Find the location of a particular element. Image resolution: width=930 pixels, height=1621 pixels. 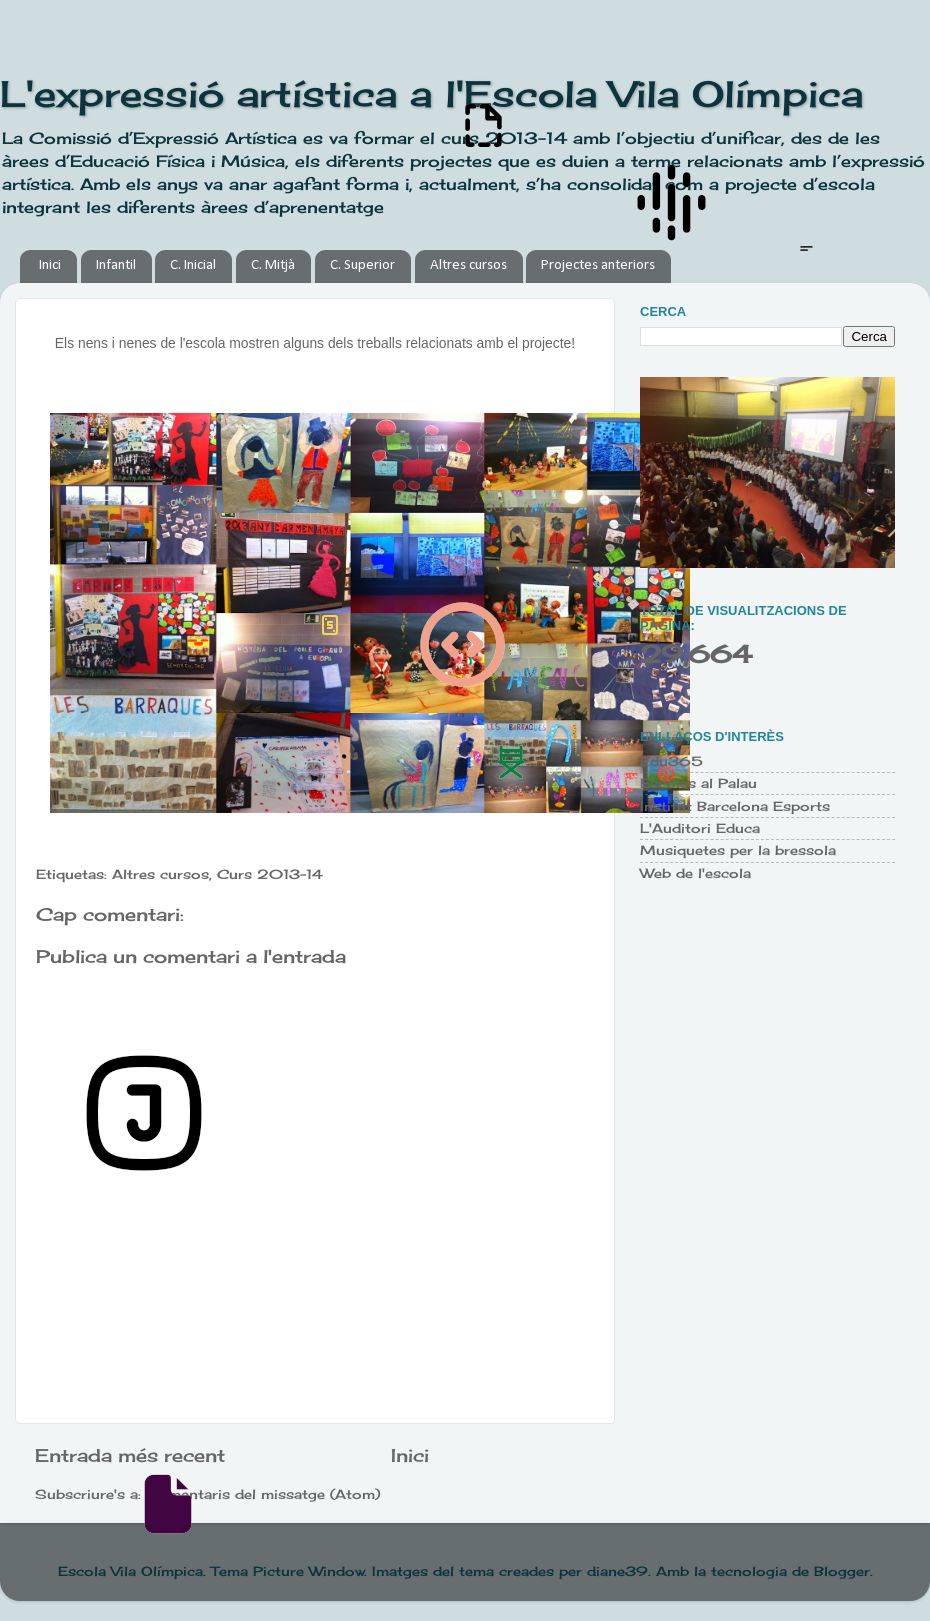

represents a 5 of clubs playing card is located at coordinates (330, 625).